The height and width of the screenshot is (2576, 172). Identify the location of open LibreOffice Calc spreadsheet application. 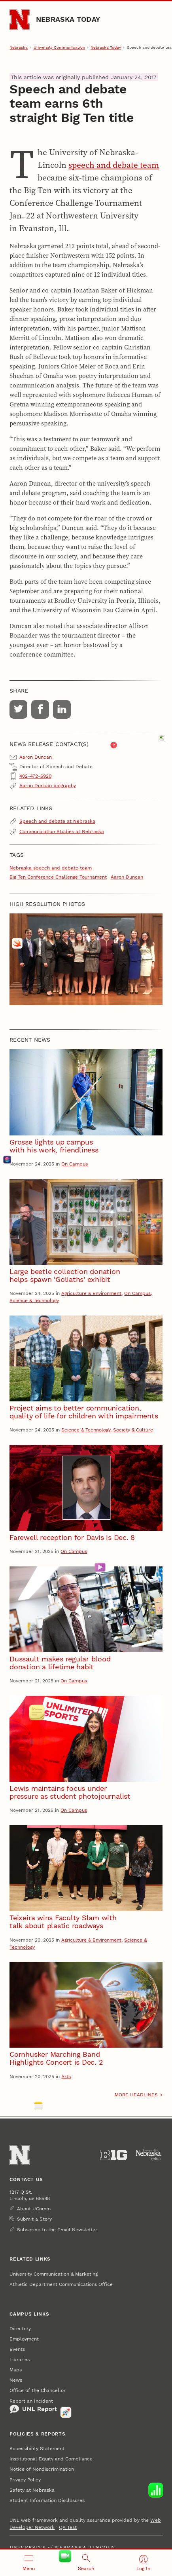
(156, 2490).